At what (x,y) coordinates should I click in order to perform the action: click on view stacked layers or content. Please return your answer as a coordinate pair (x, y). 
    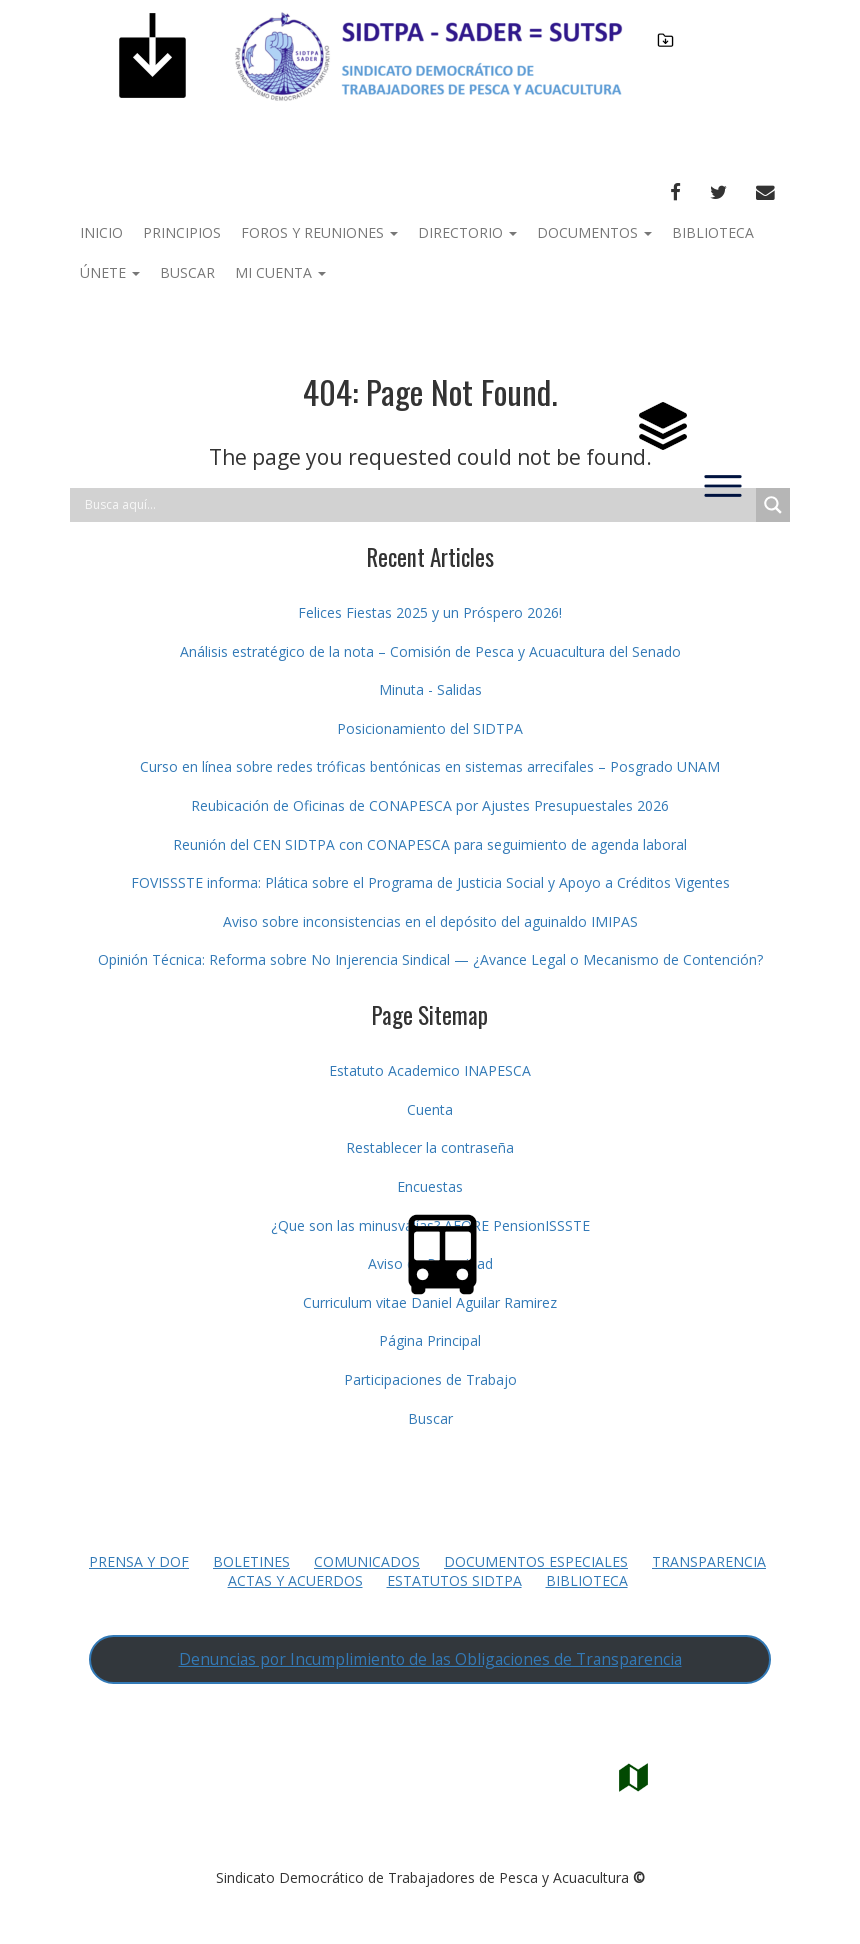
    Looking at the image, I should click on (663, 426).